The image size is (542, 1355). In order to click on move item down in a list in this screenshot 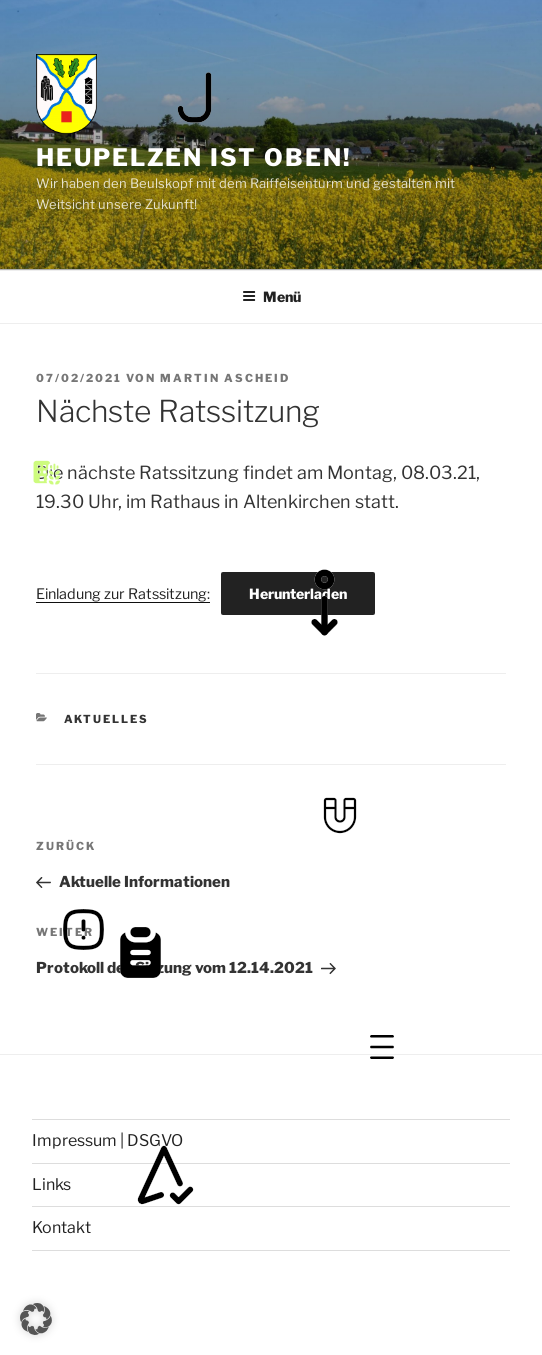, I will do `click(324, 602)`.